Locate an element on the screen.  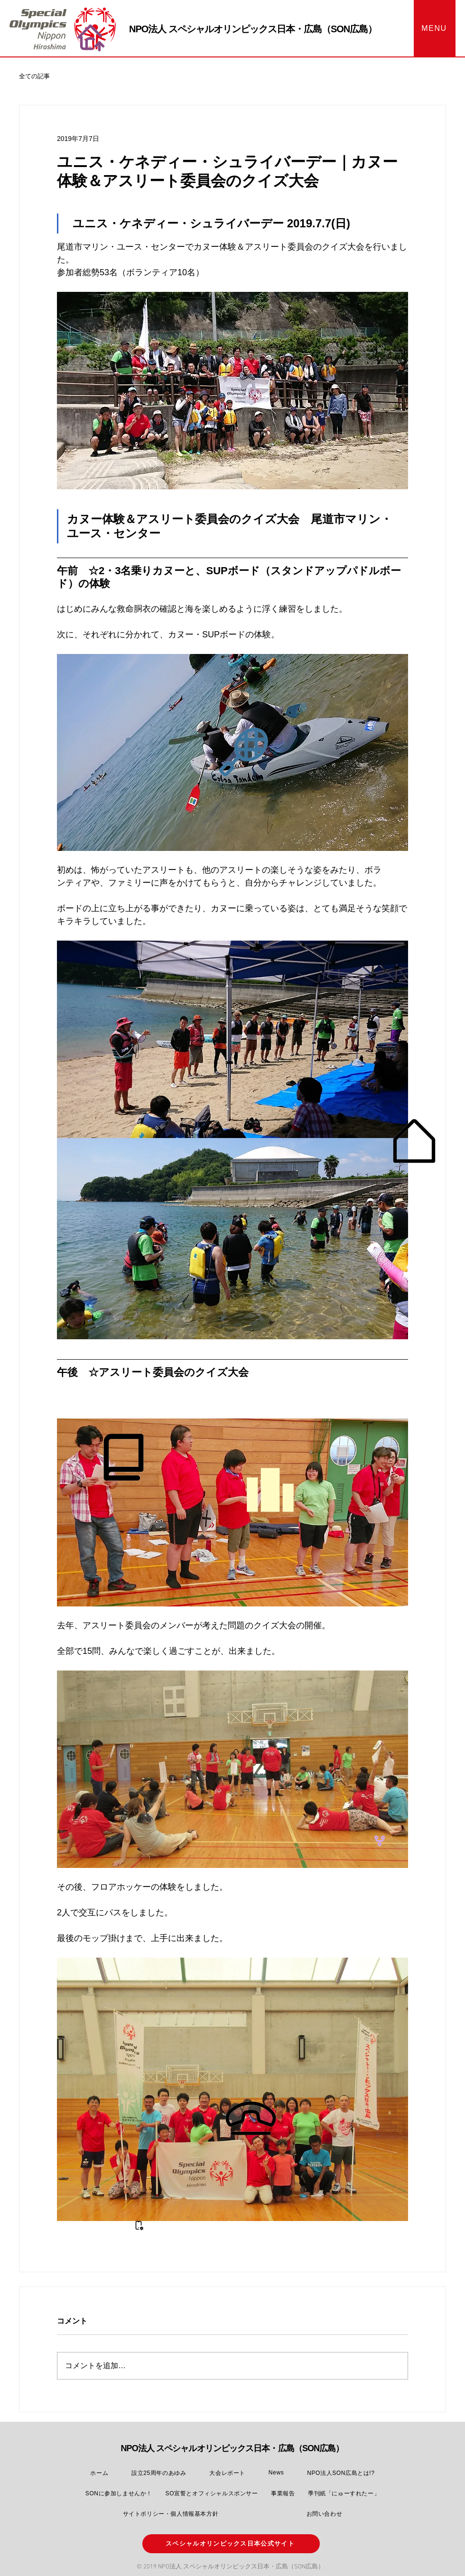
navigate up to home directory is located at coordinates (90, 37).